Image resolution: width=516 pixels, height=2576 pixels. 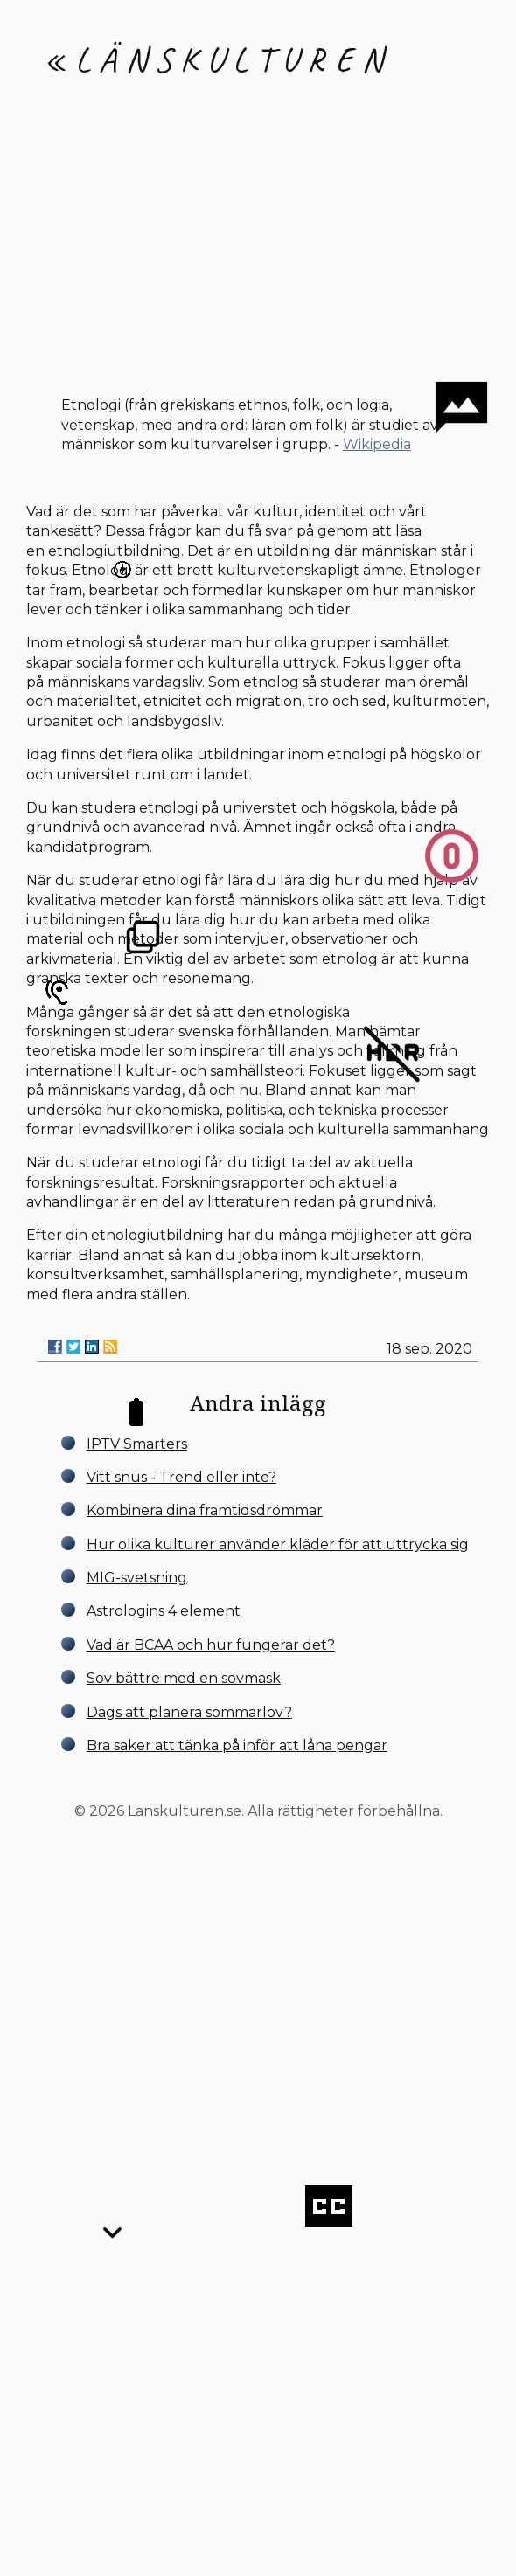 I want to click on access hearing or audio accessibility settings, so click(x=57, y=993).